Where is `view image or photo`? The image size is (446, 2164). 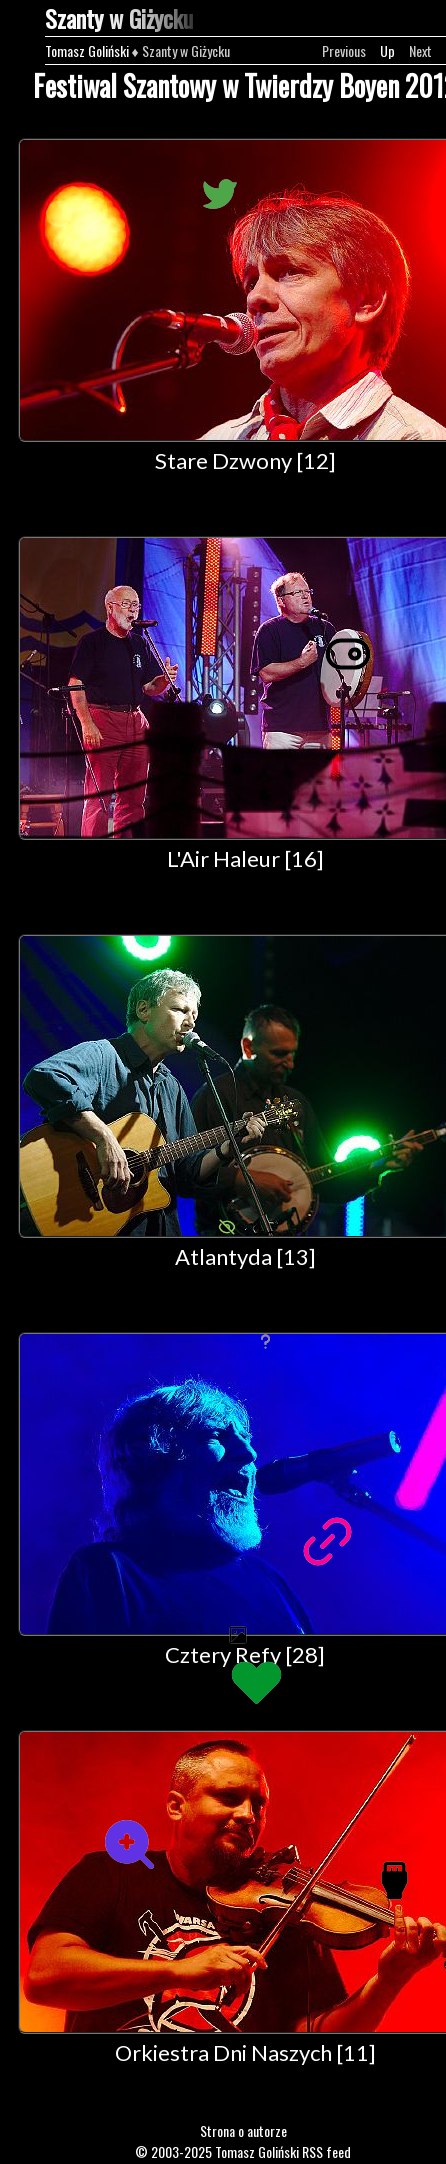
view image or photo is located at coordinates (238, 1635).